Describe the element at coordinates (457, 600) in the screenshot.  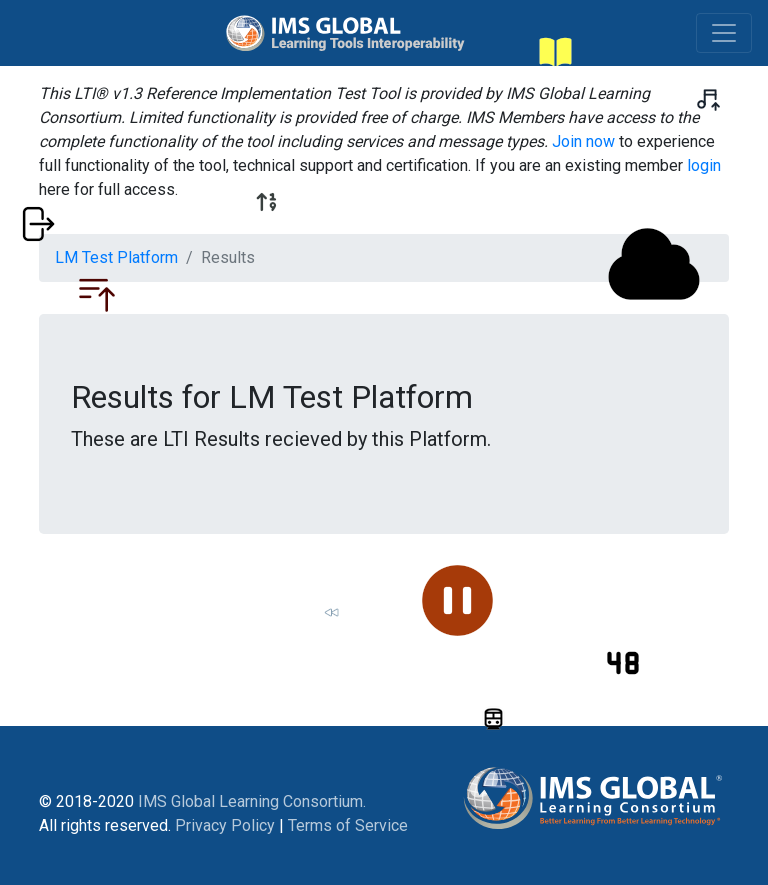
I see `pause media playback` at that location.